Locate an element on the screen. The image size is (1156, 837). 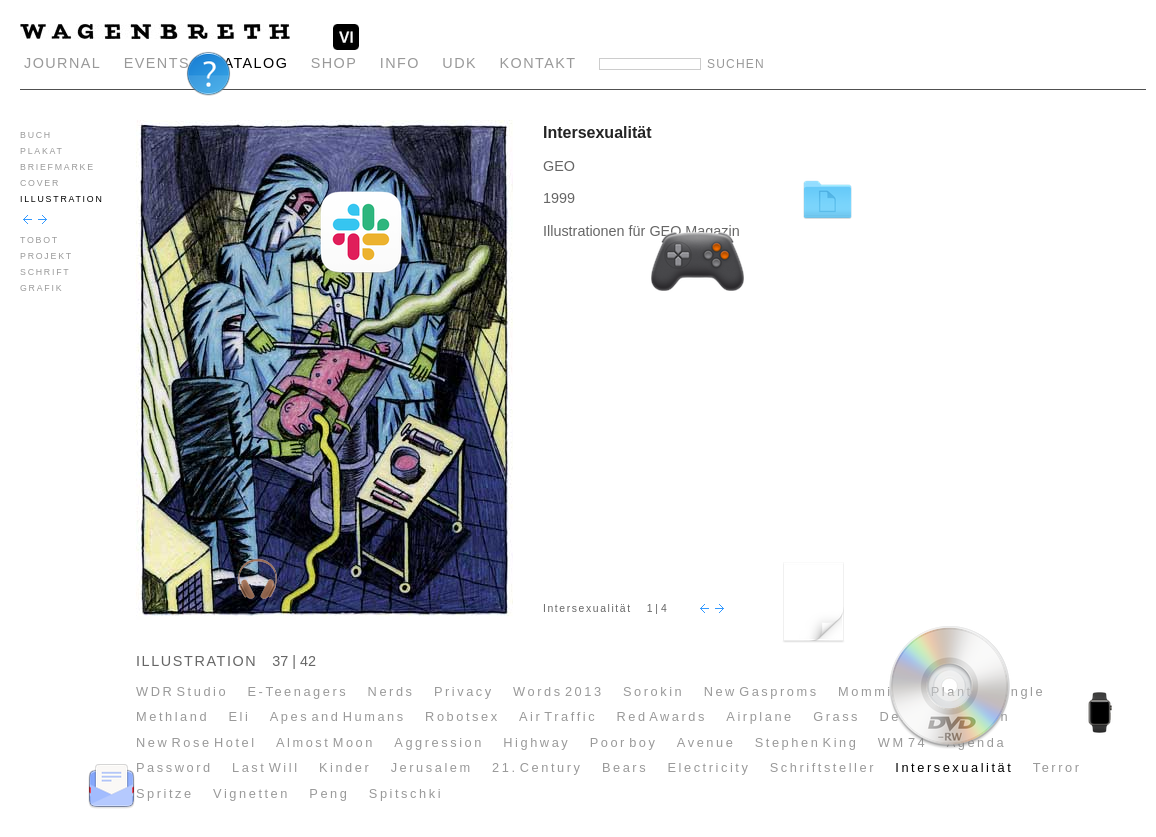
access DVD-RW drive or disc contents is located at coordinates (949, 688).